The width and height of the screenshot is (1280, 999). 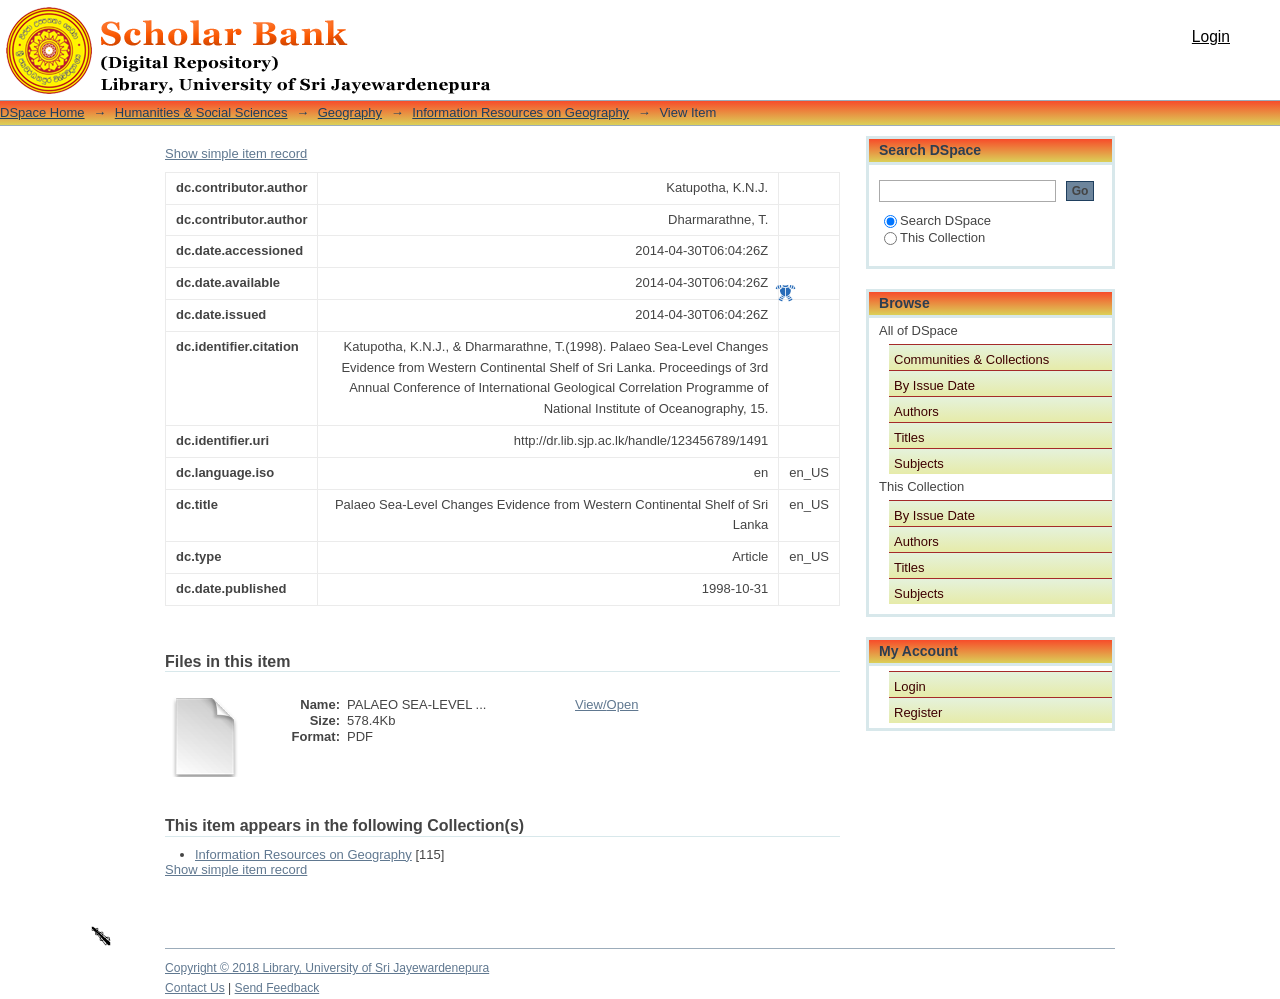 What do you see at coordinates (101, 936) in the screenshot?
I see `activate wave or beam attack` at bounding box center [101, 936].